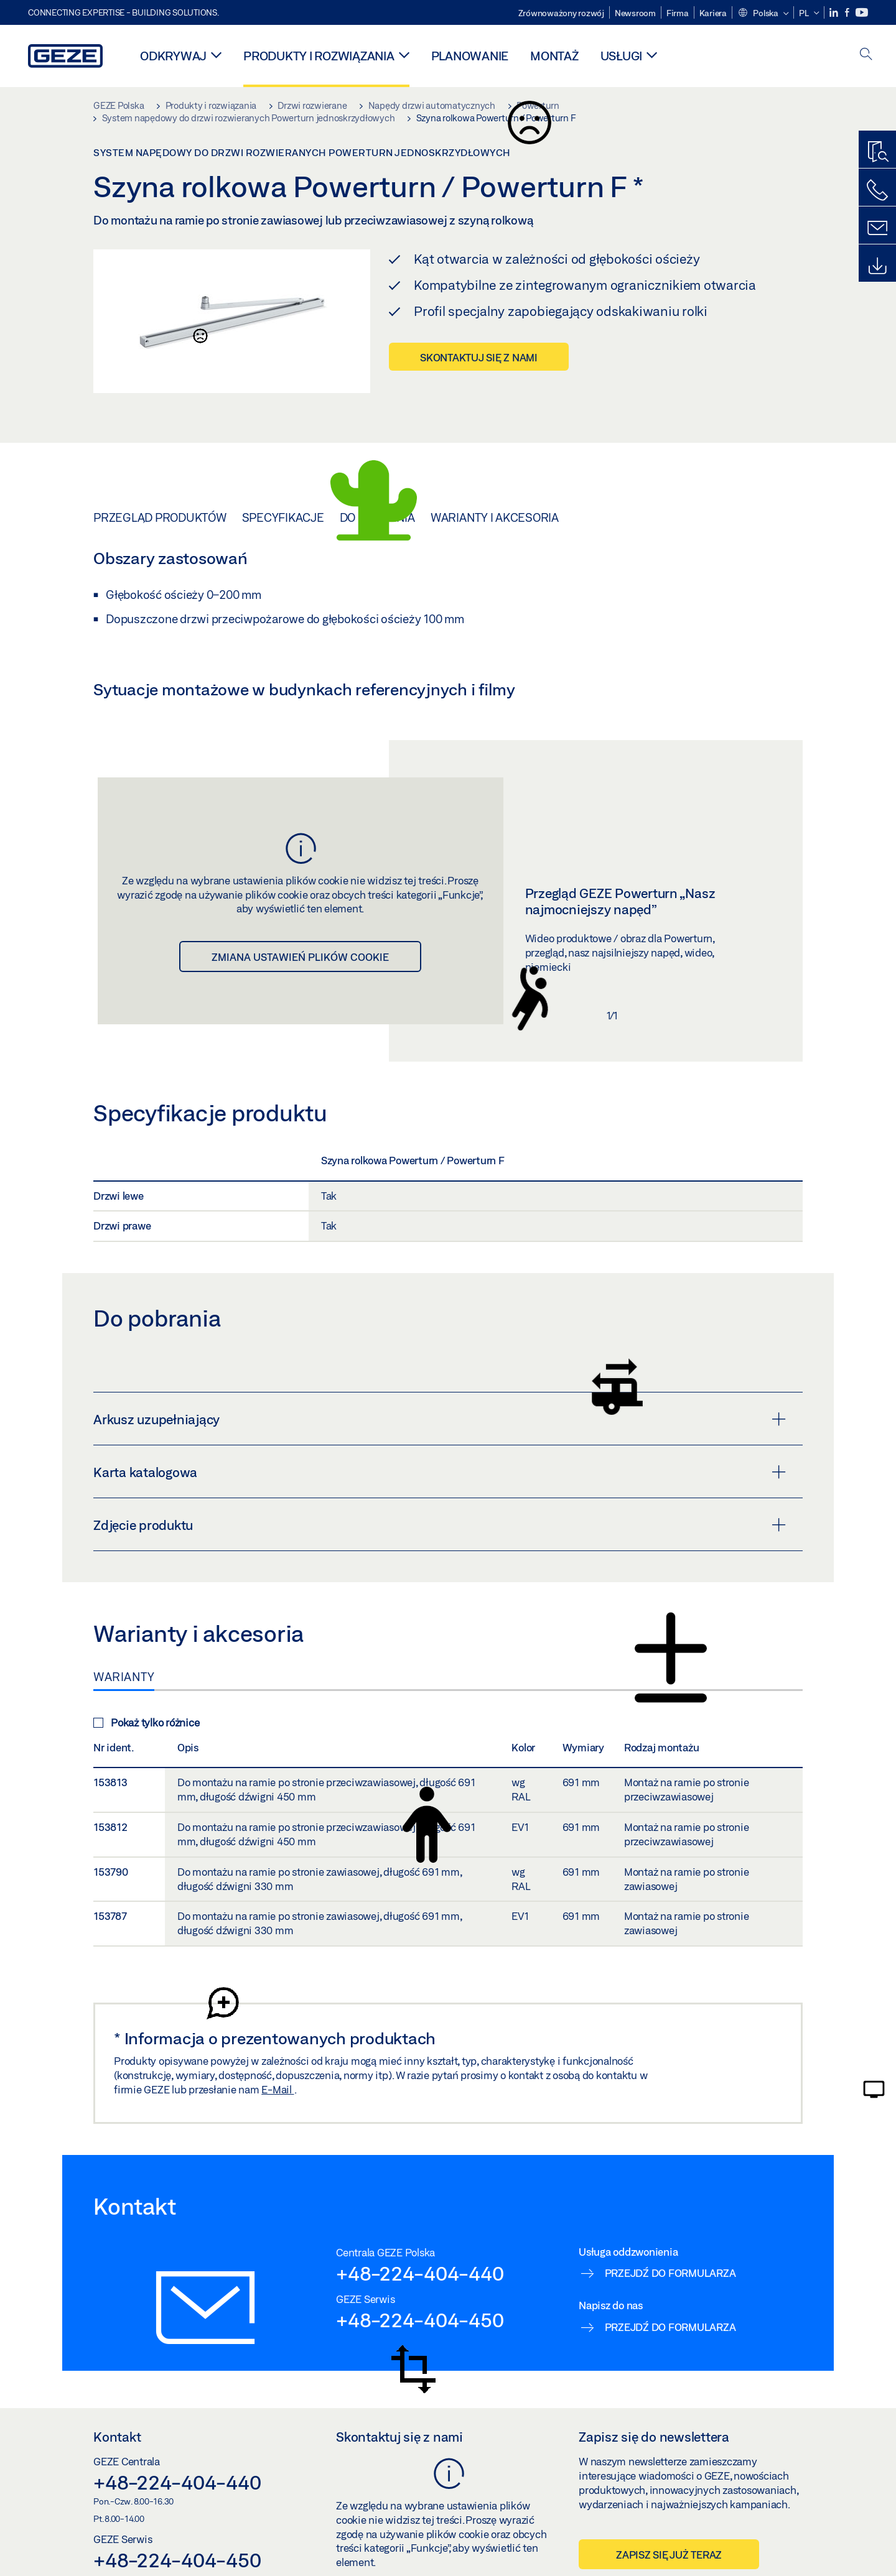 The width and height of the screenshot is (896, 2576). What do you see at coordinates (874, 2089) in the screenshot?
I see `access personal video or screen sharing` at bounding box center [874, 2089].